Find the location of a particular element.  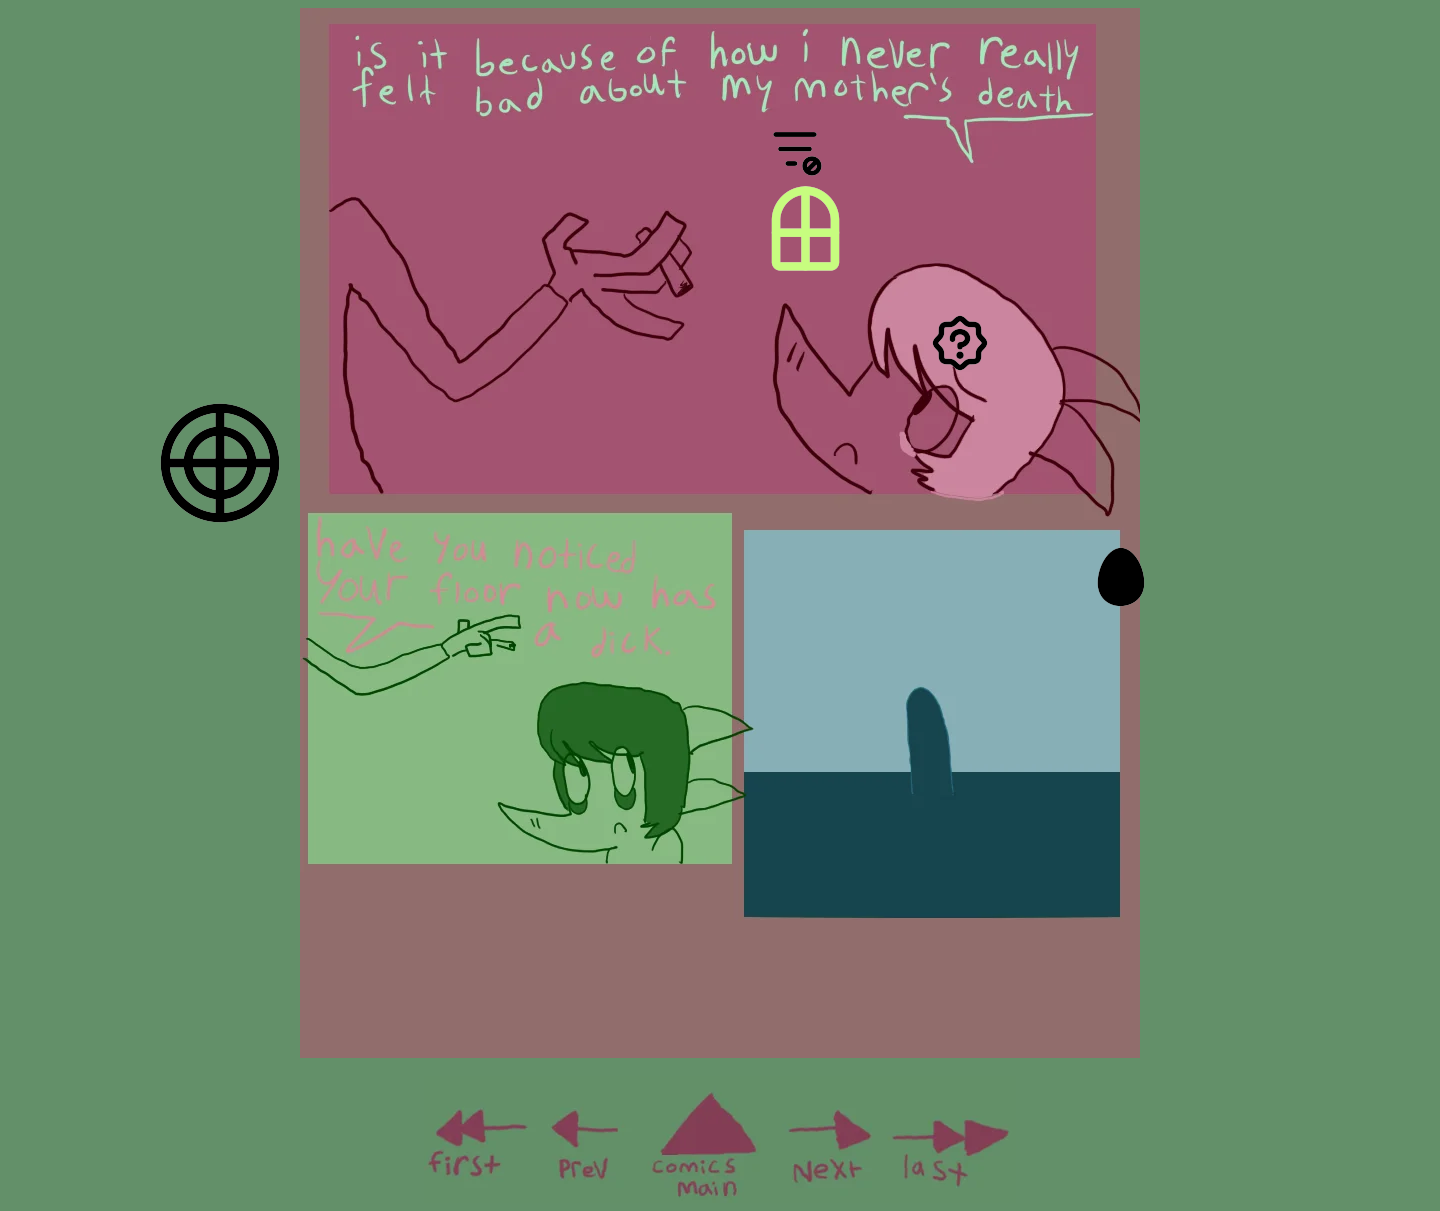

view polar chart or radial data visualization is located at coordinates (220, 463).